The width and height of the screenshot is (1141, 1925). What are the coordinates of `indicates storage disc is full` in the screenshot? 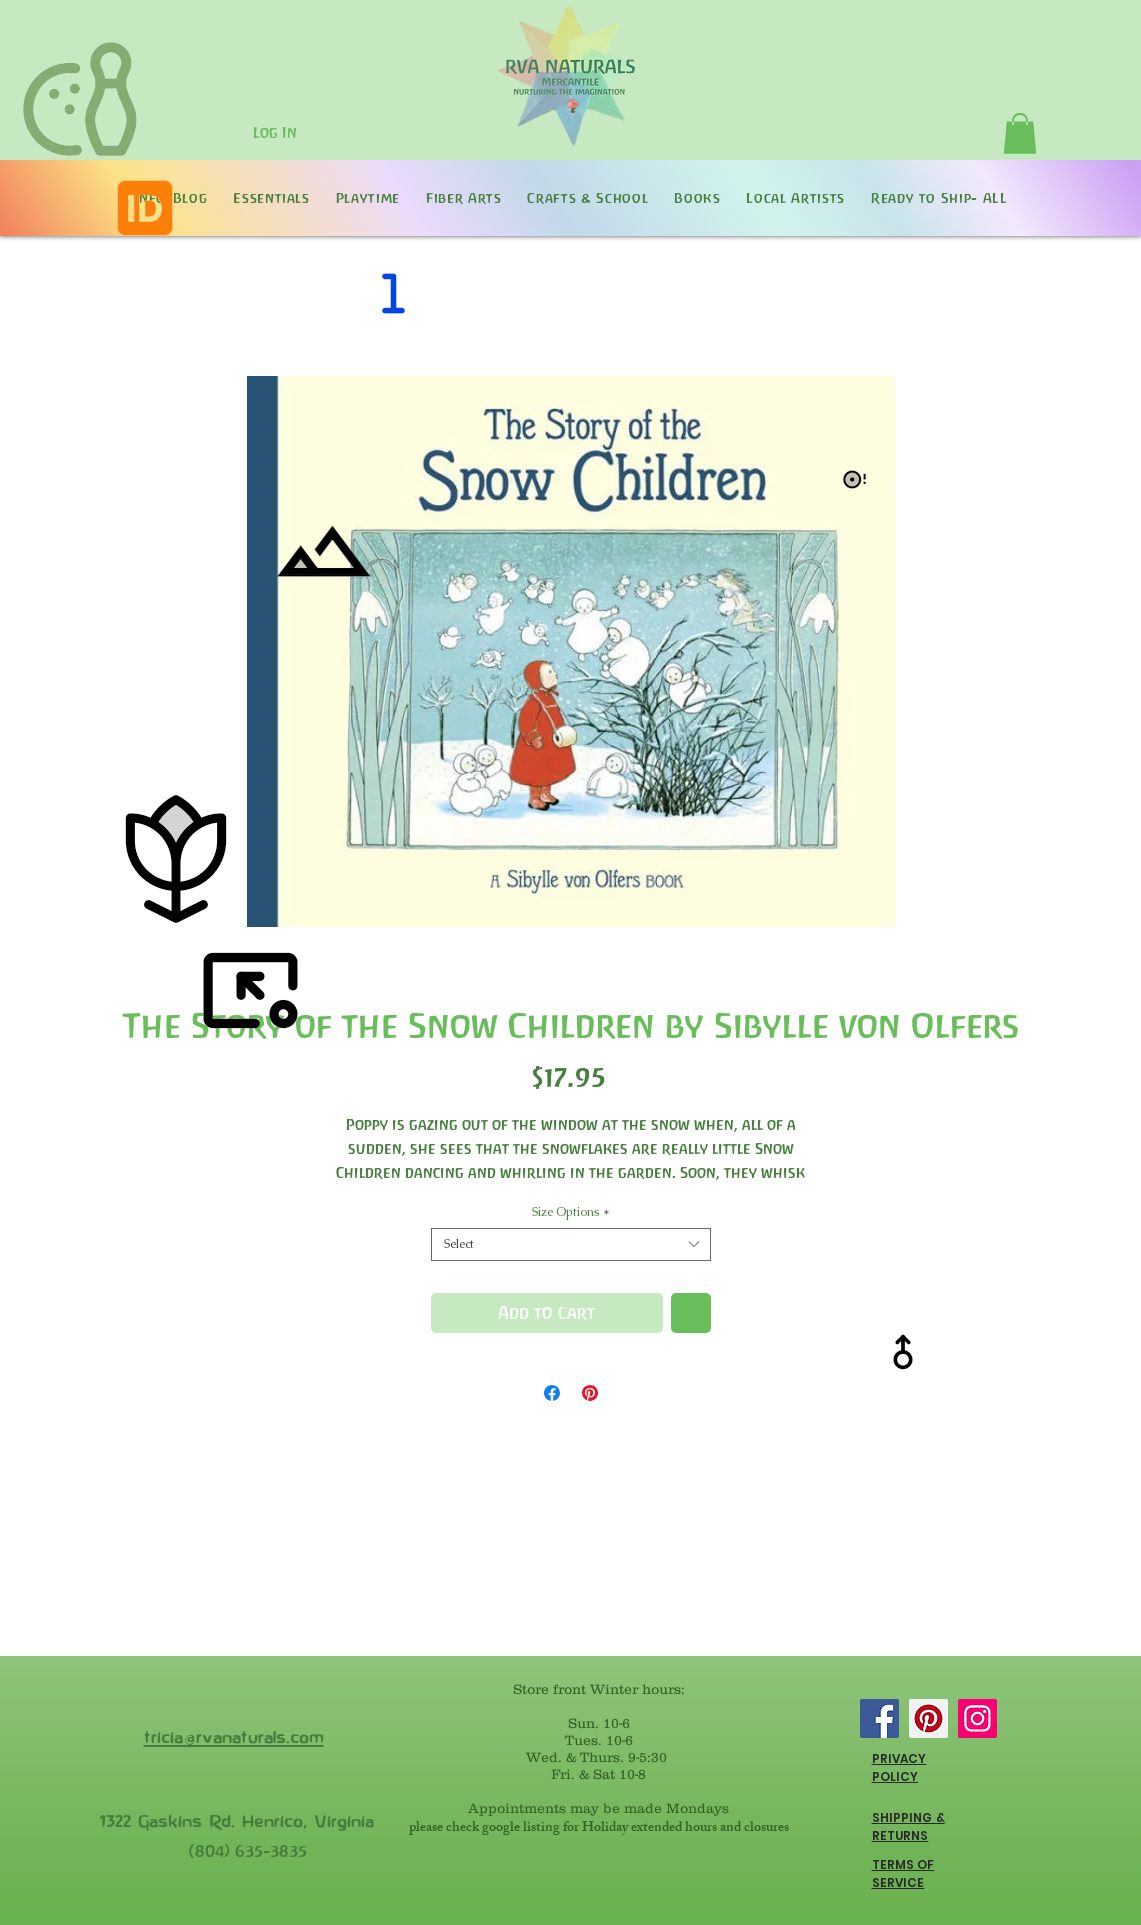 It's located at (854, 479).